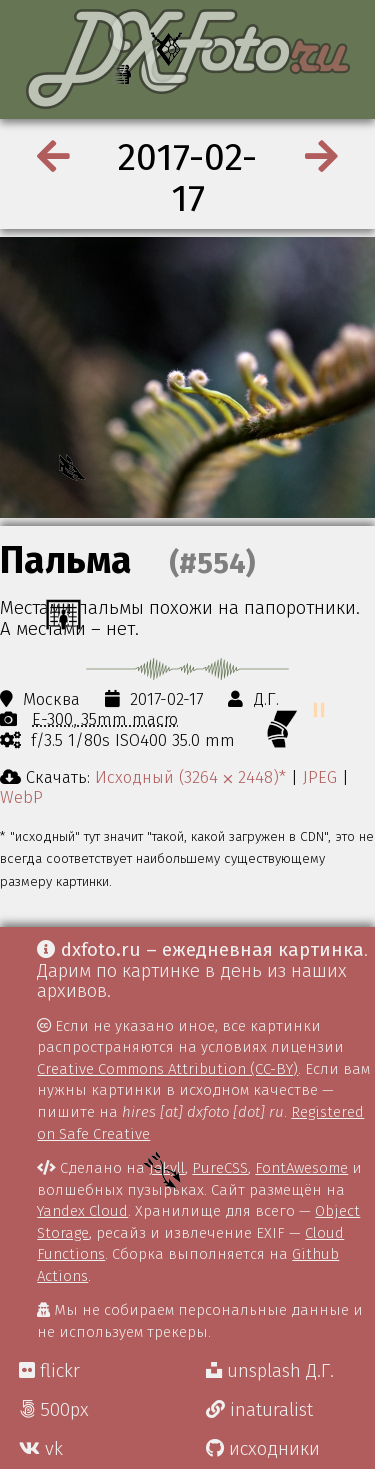  What do you see at coordinates (319, 710) in the screenshot?
I see `pause media playback` at bounding box center [319, 710].